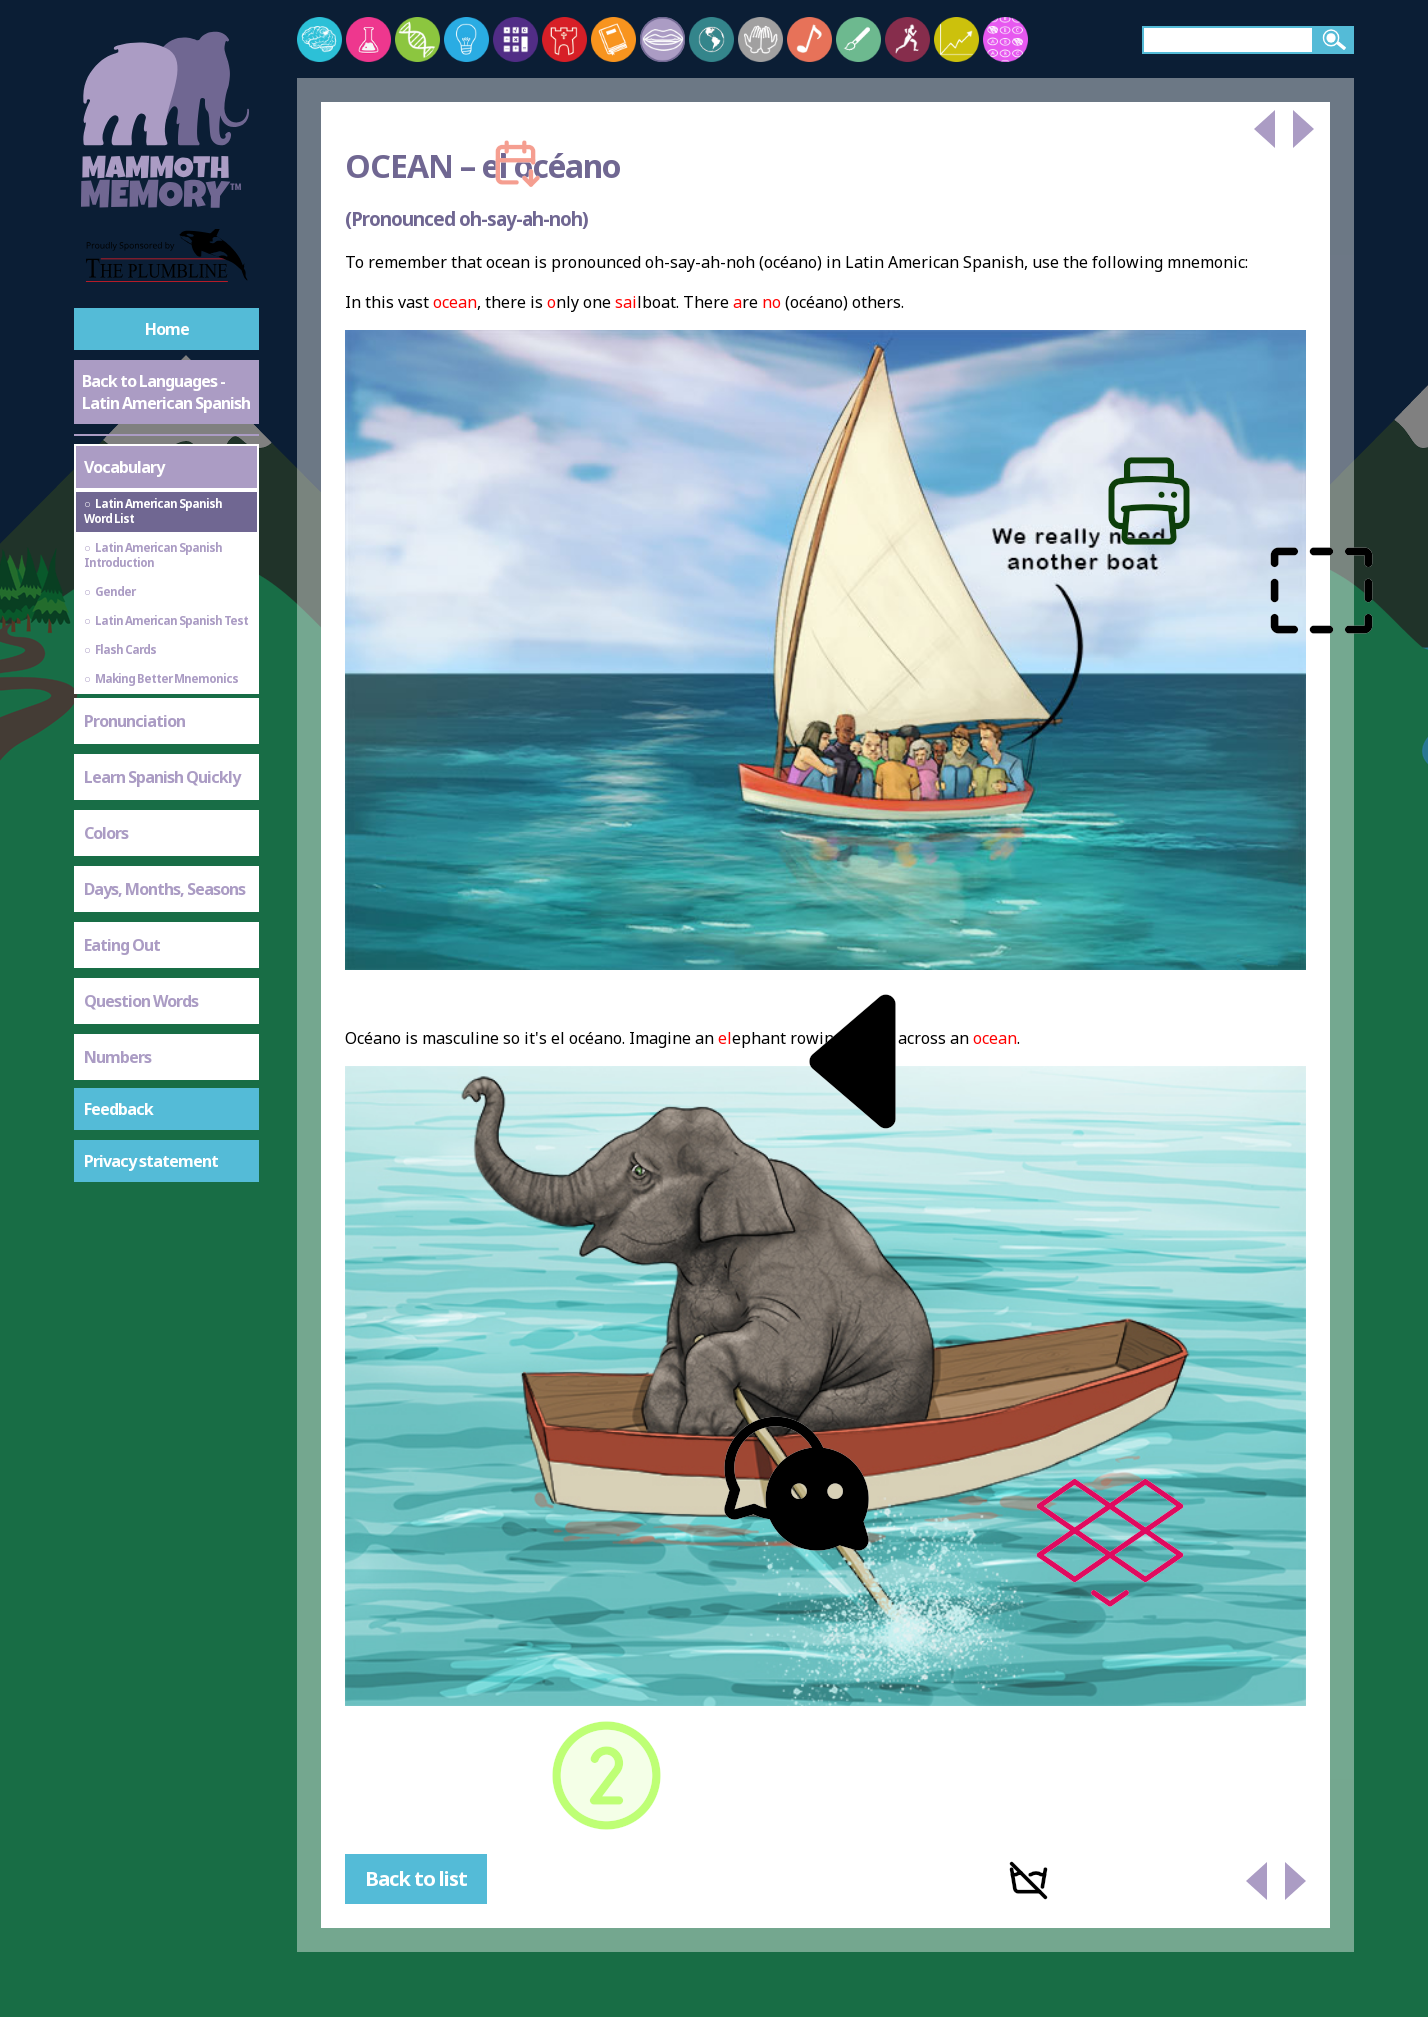  I want to click on access dropbox cloud storage, so click(1110, 1536).